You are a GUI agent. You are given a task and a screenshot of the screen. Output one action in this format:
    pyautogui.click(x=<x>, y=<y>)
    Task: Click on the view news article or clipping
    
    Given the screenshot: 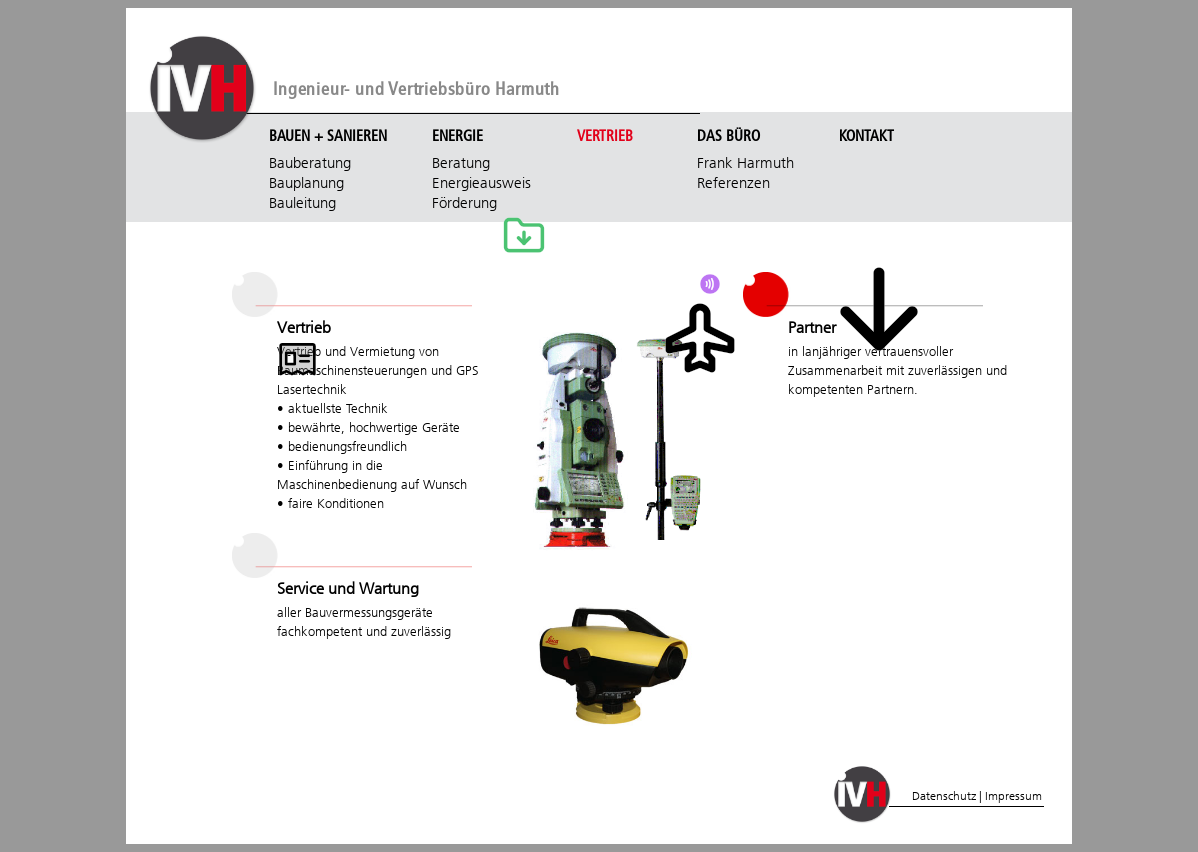 What is the action you would take?
    pyautogui.click(x=297, y=358)
    